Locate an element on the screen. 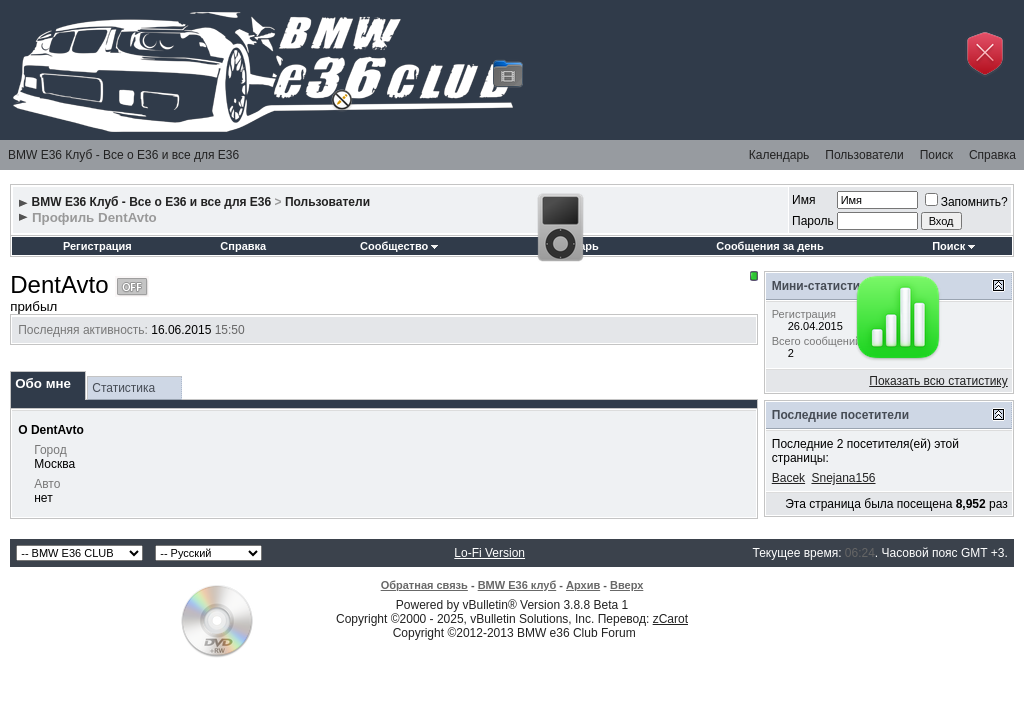  indicates low or weak security status is located at coordinates (985, 55).